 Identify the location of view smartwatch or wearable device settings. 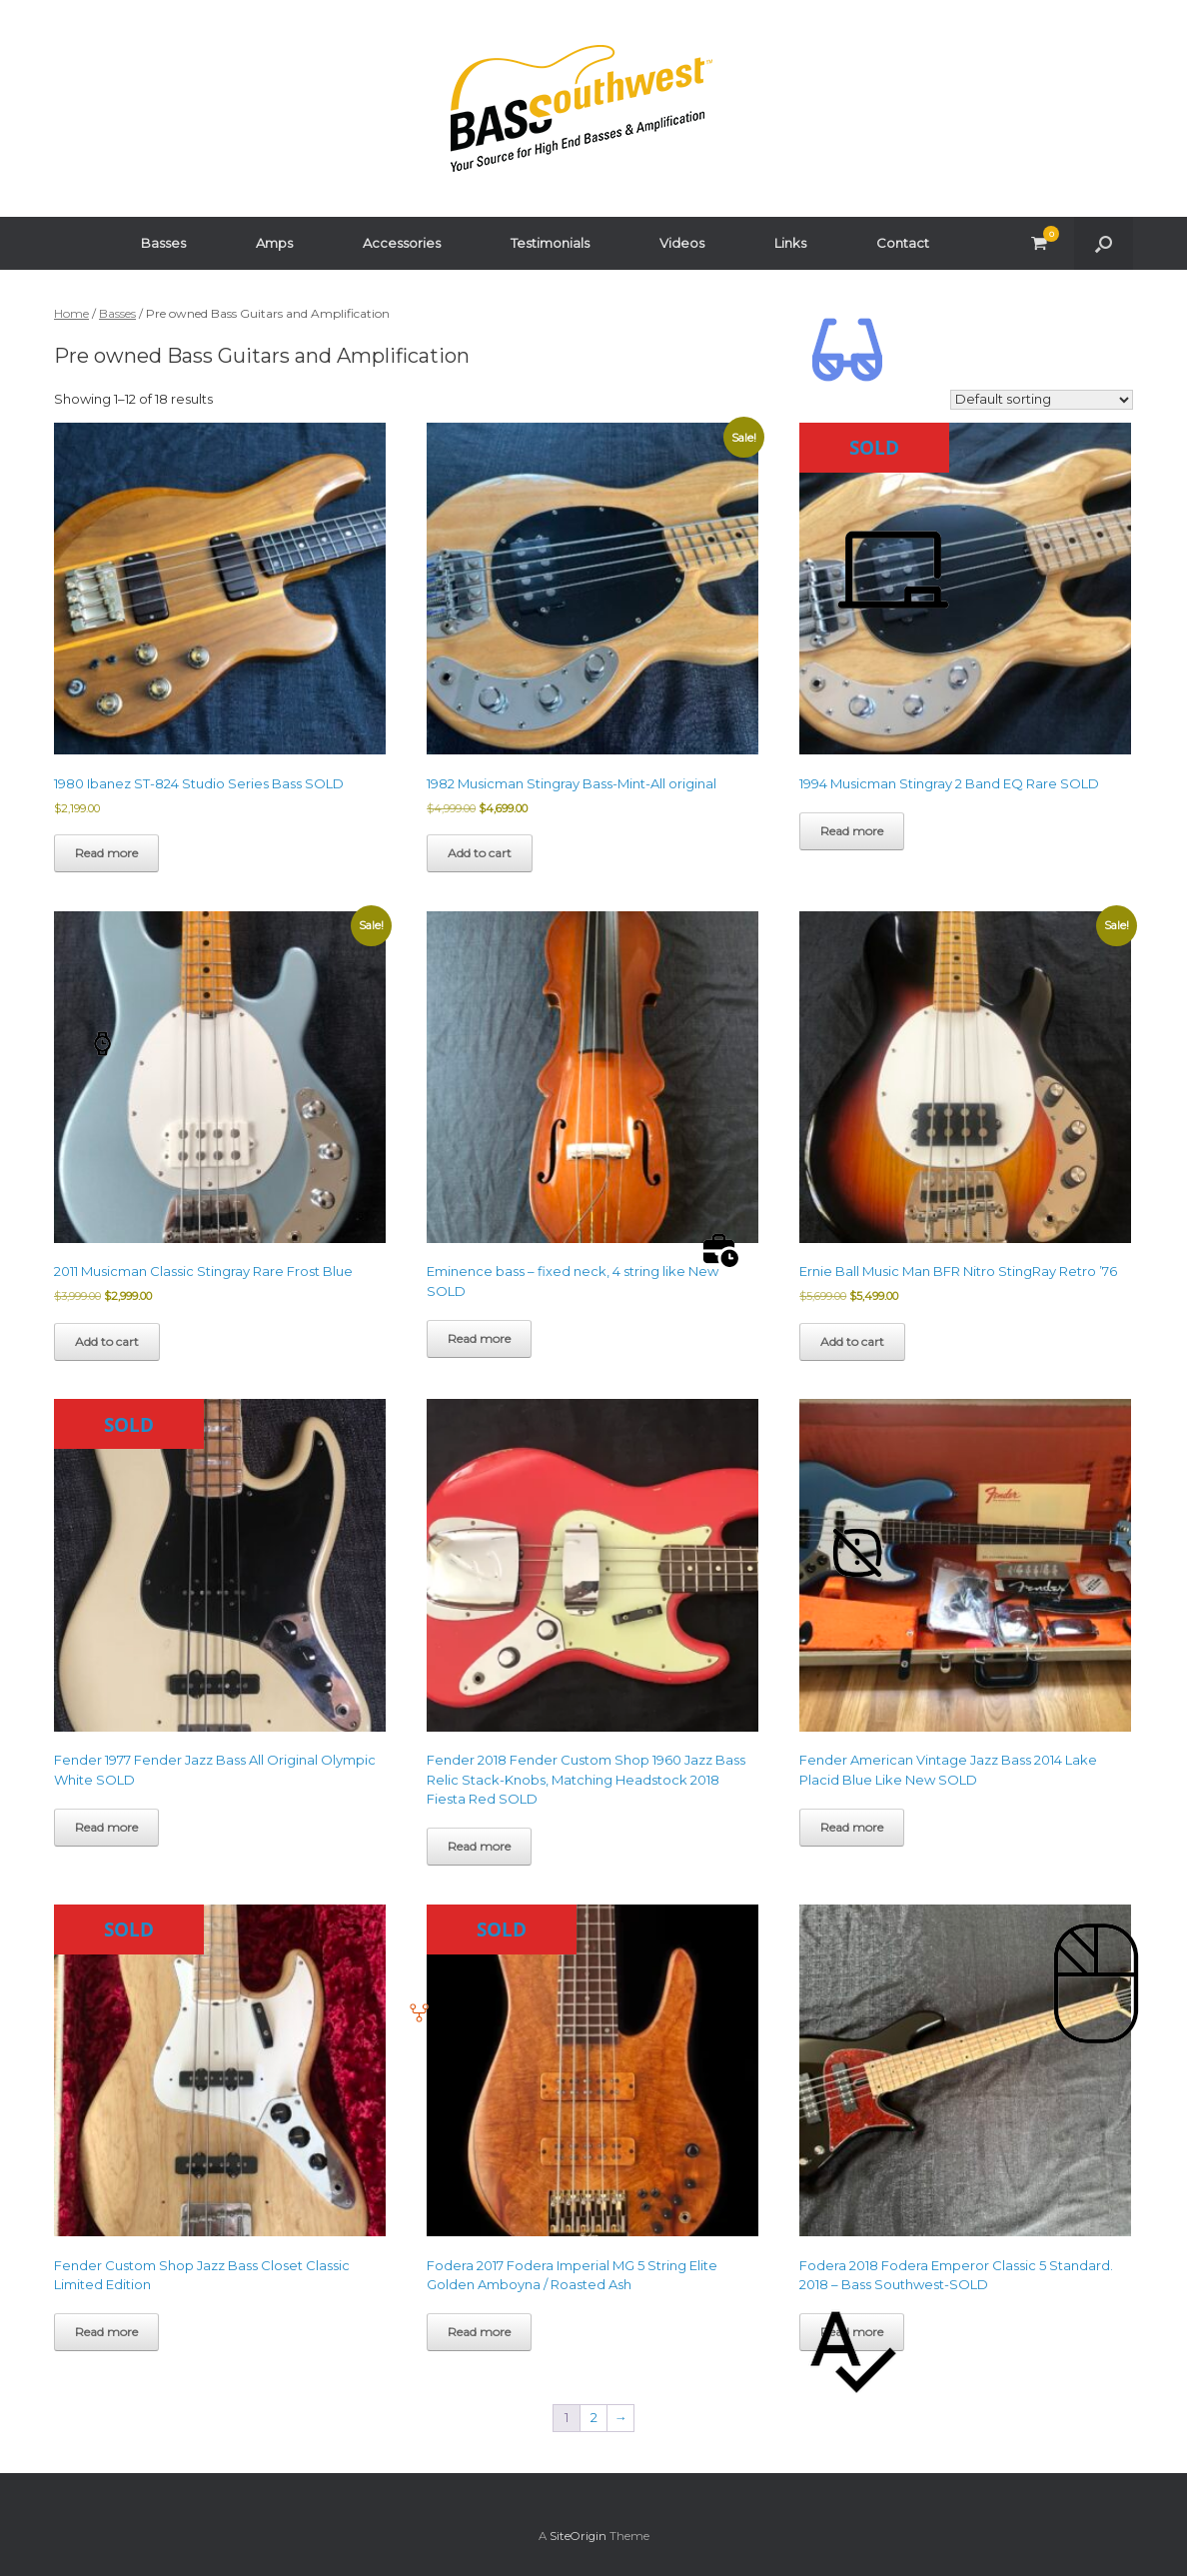
(102, 1043).